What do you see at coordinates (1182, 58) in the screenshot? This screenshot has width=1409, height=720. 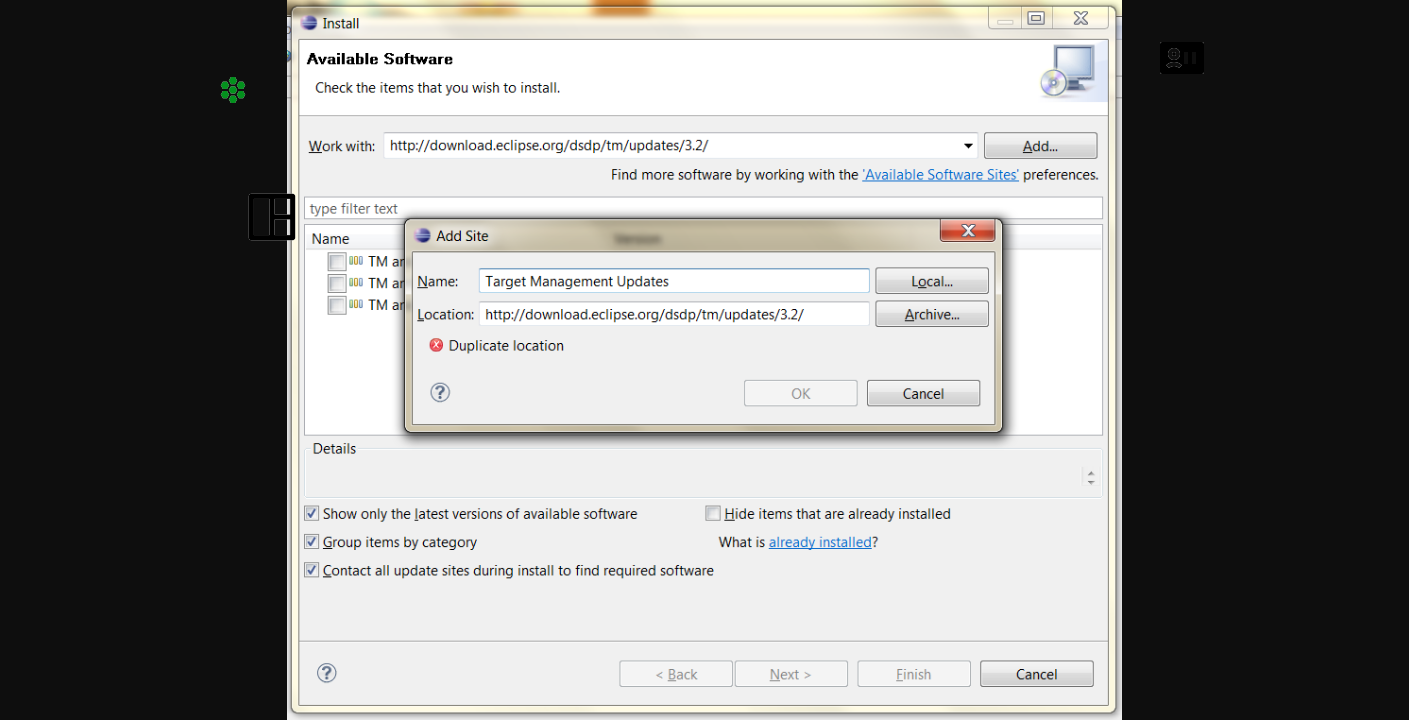 I see `indicates a pass or credential is pending approval` at bounding box center [1182, 58].